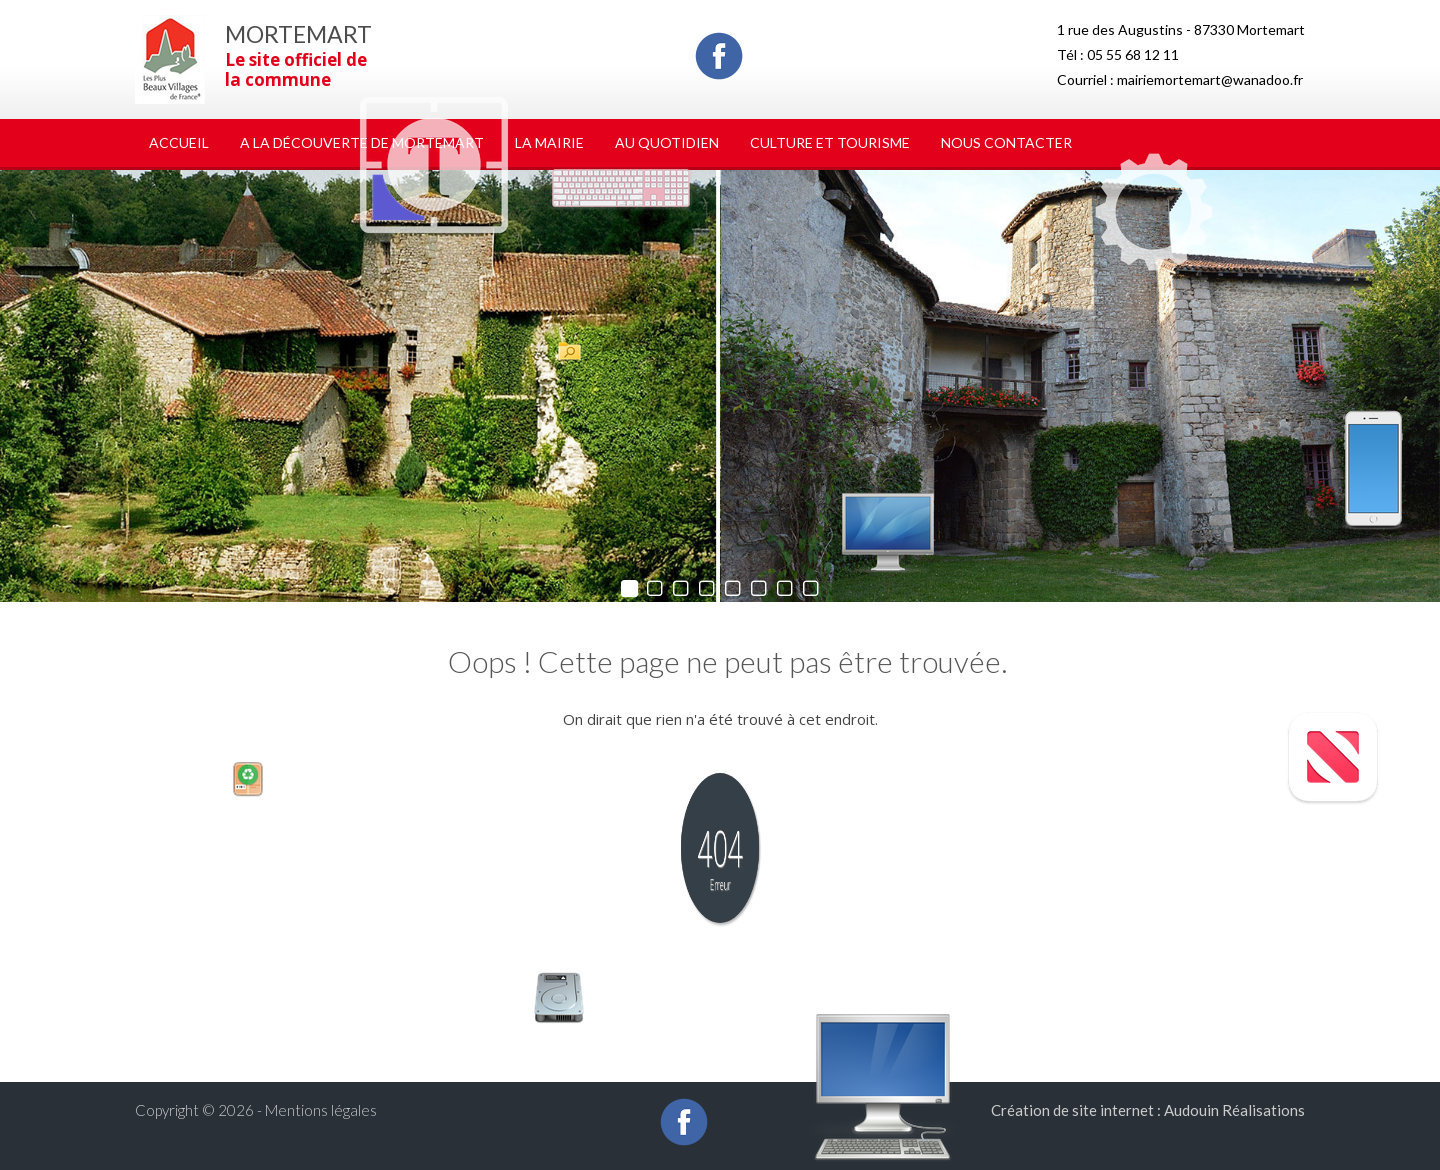  Describe the element at coordinates (1154, 212) in the screenshot. I see `placeholder or missing library behavior indicator` at that location.